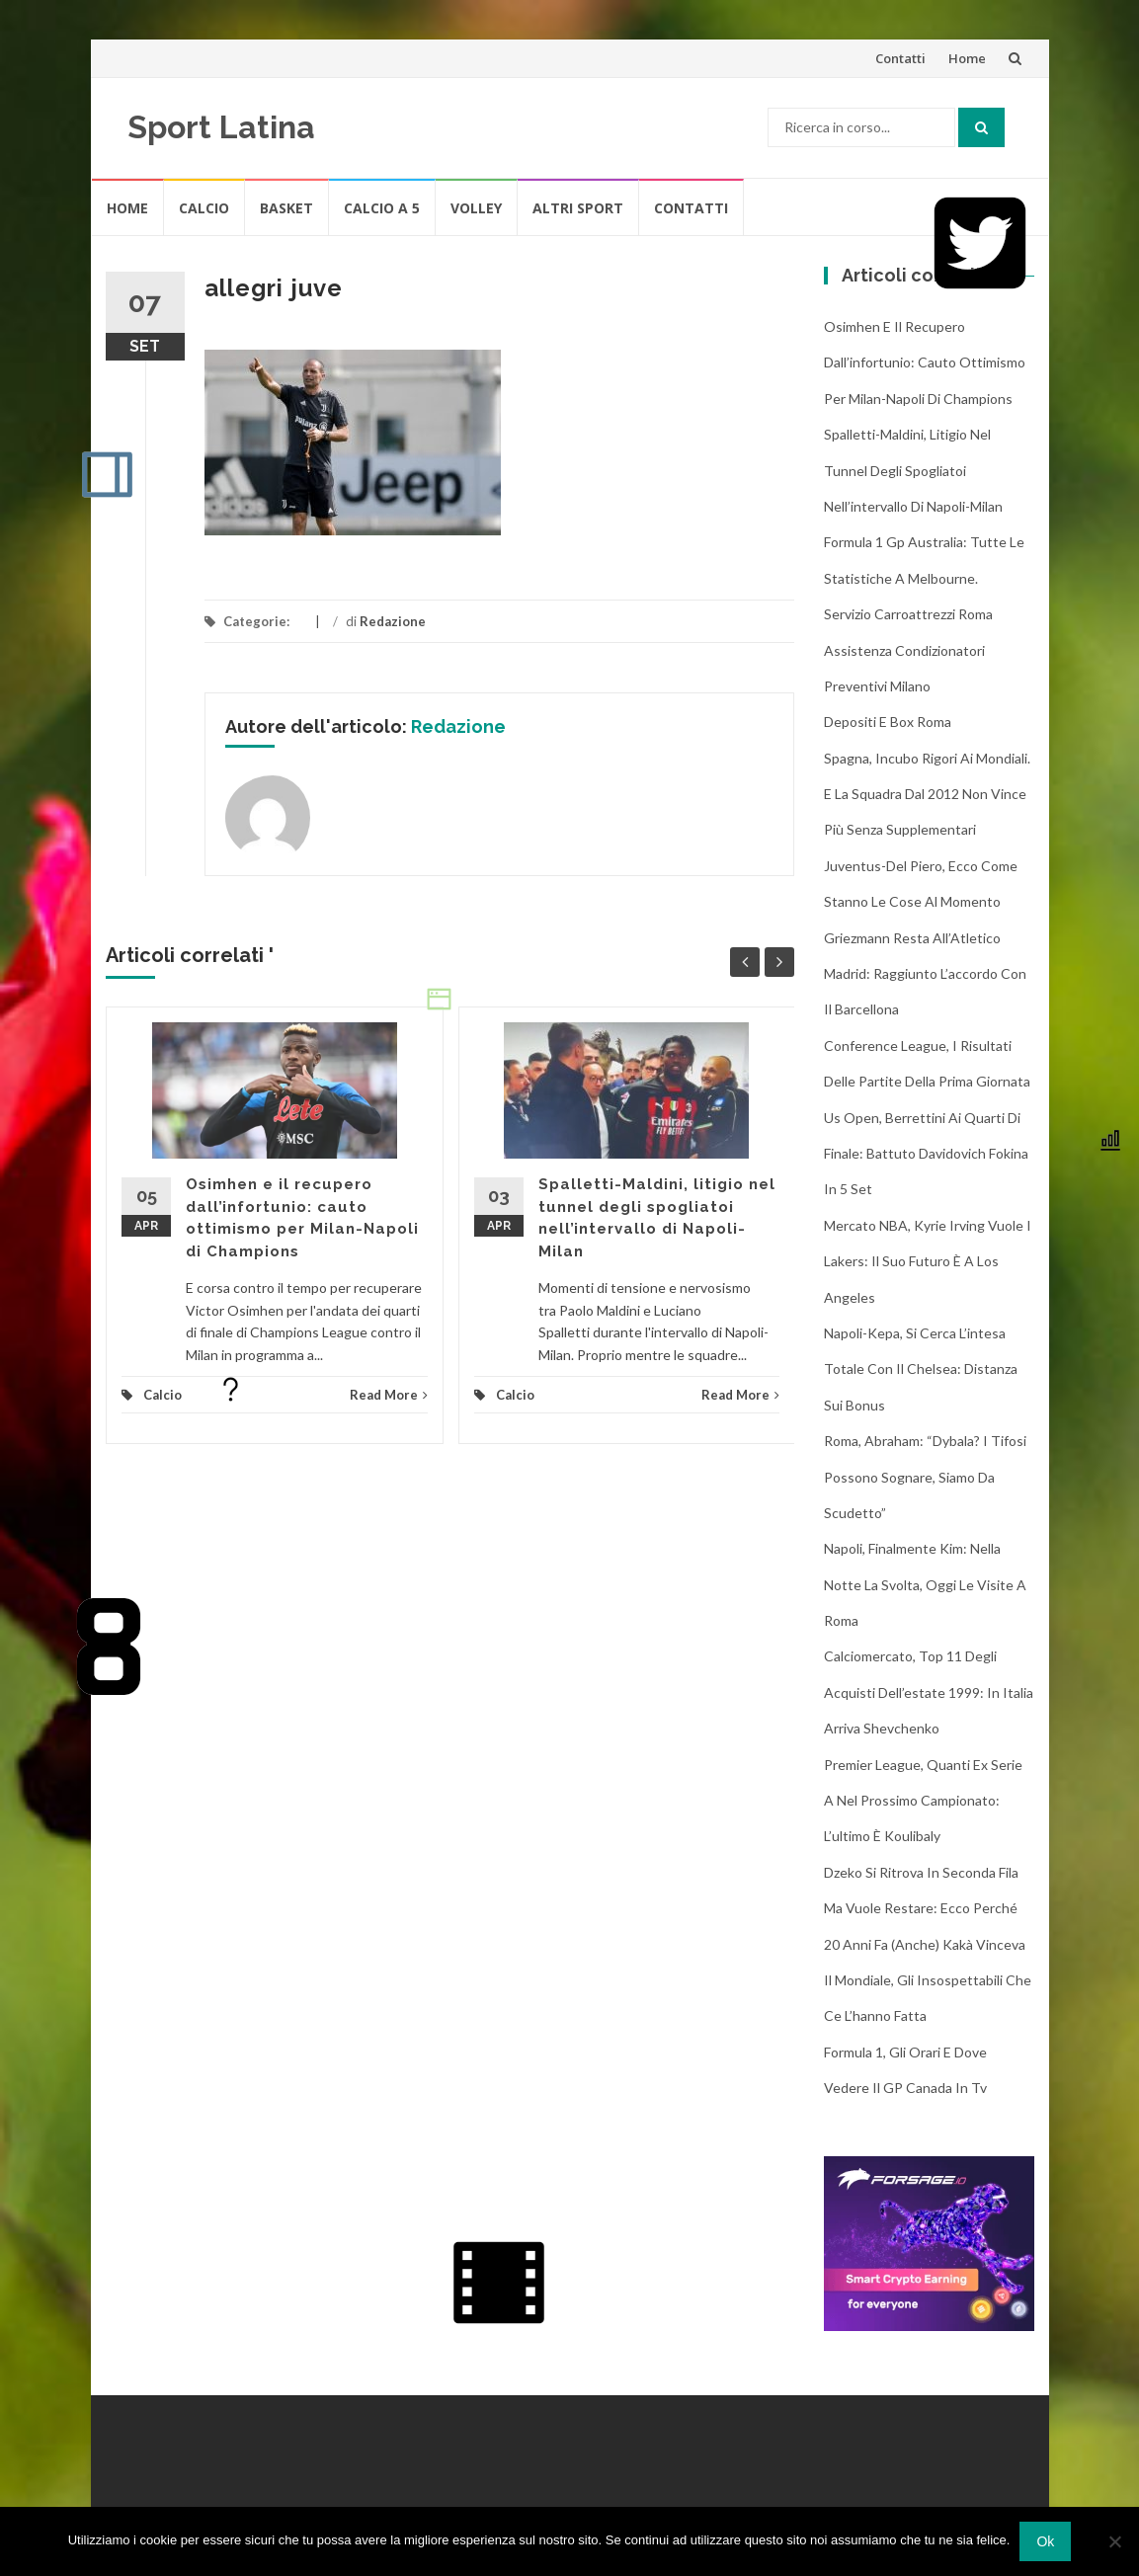 The image size is (1139, 2576). Describe the element at coordinates (230, 1389) in the screenshot. I see `access help or support information` at that location.